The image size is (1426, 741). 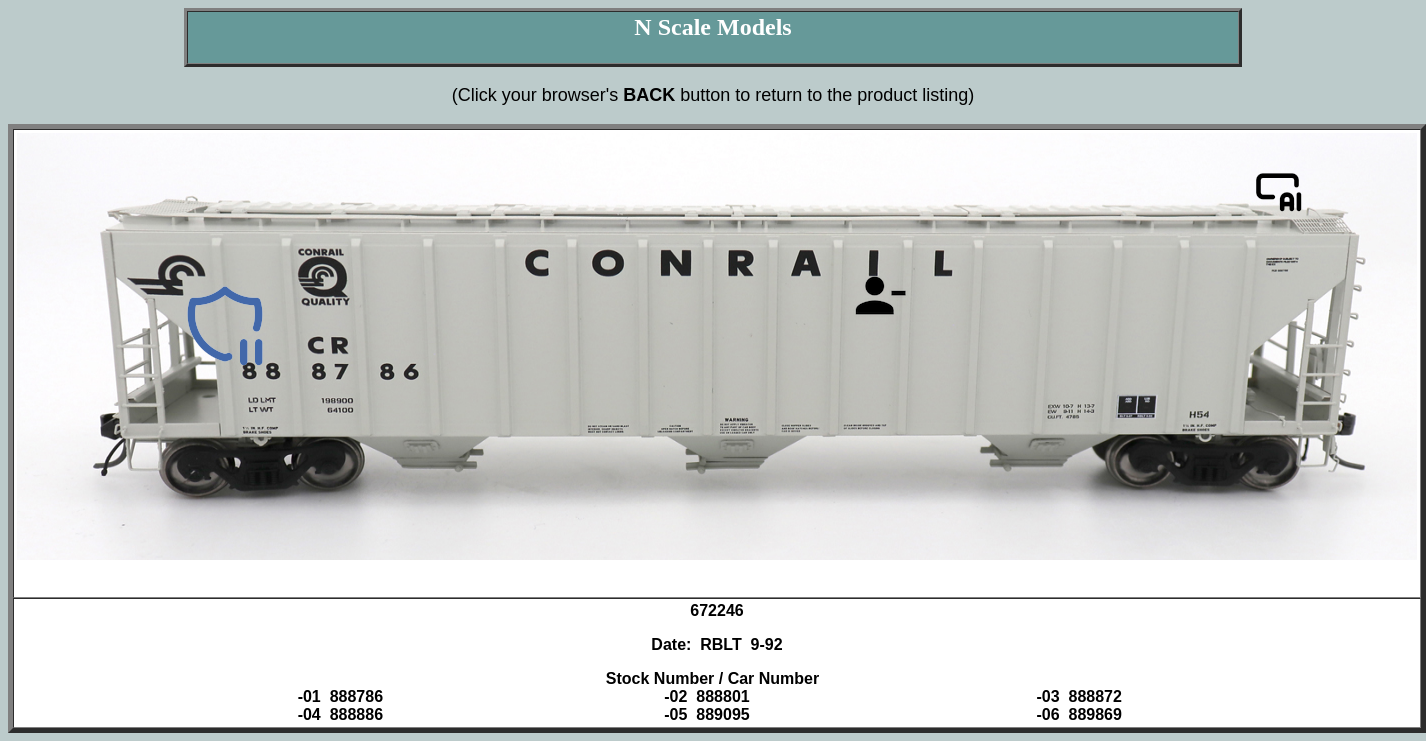 What do you see at coordinates (1277, 187) in the screenshot?
I see `enter text for AI processing` at bounding box center [1277, 187].